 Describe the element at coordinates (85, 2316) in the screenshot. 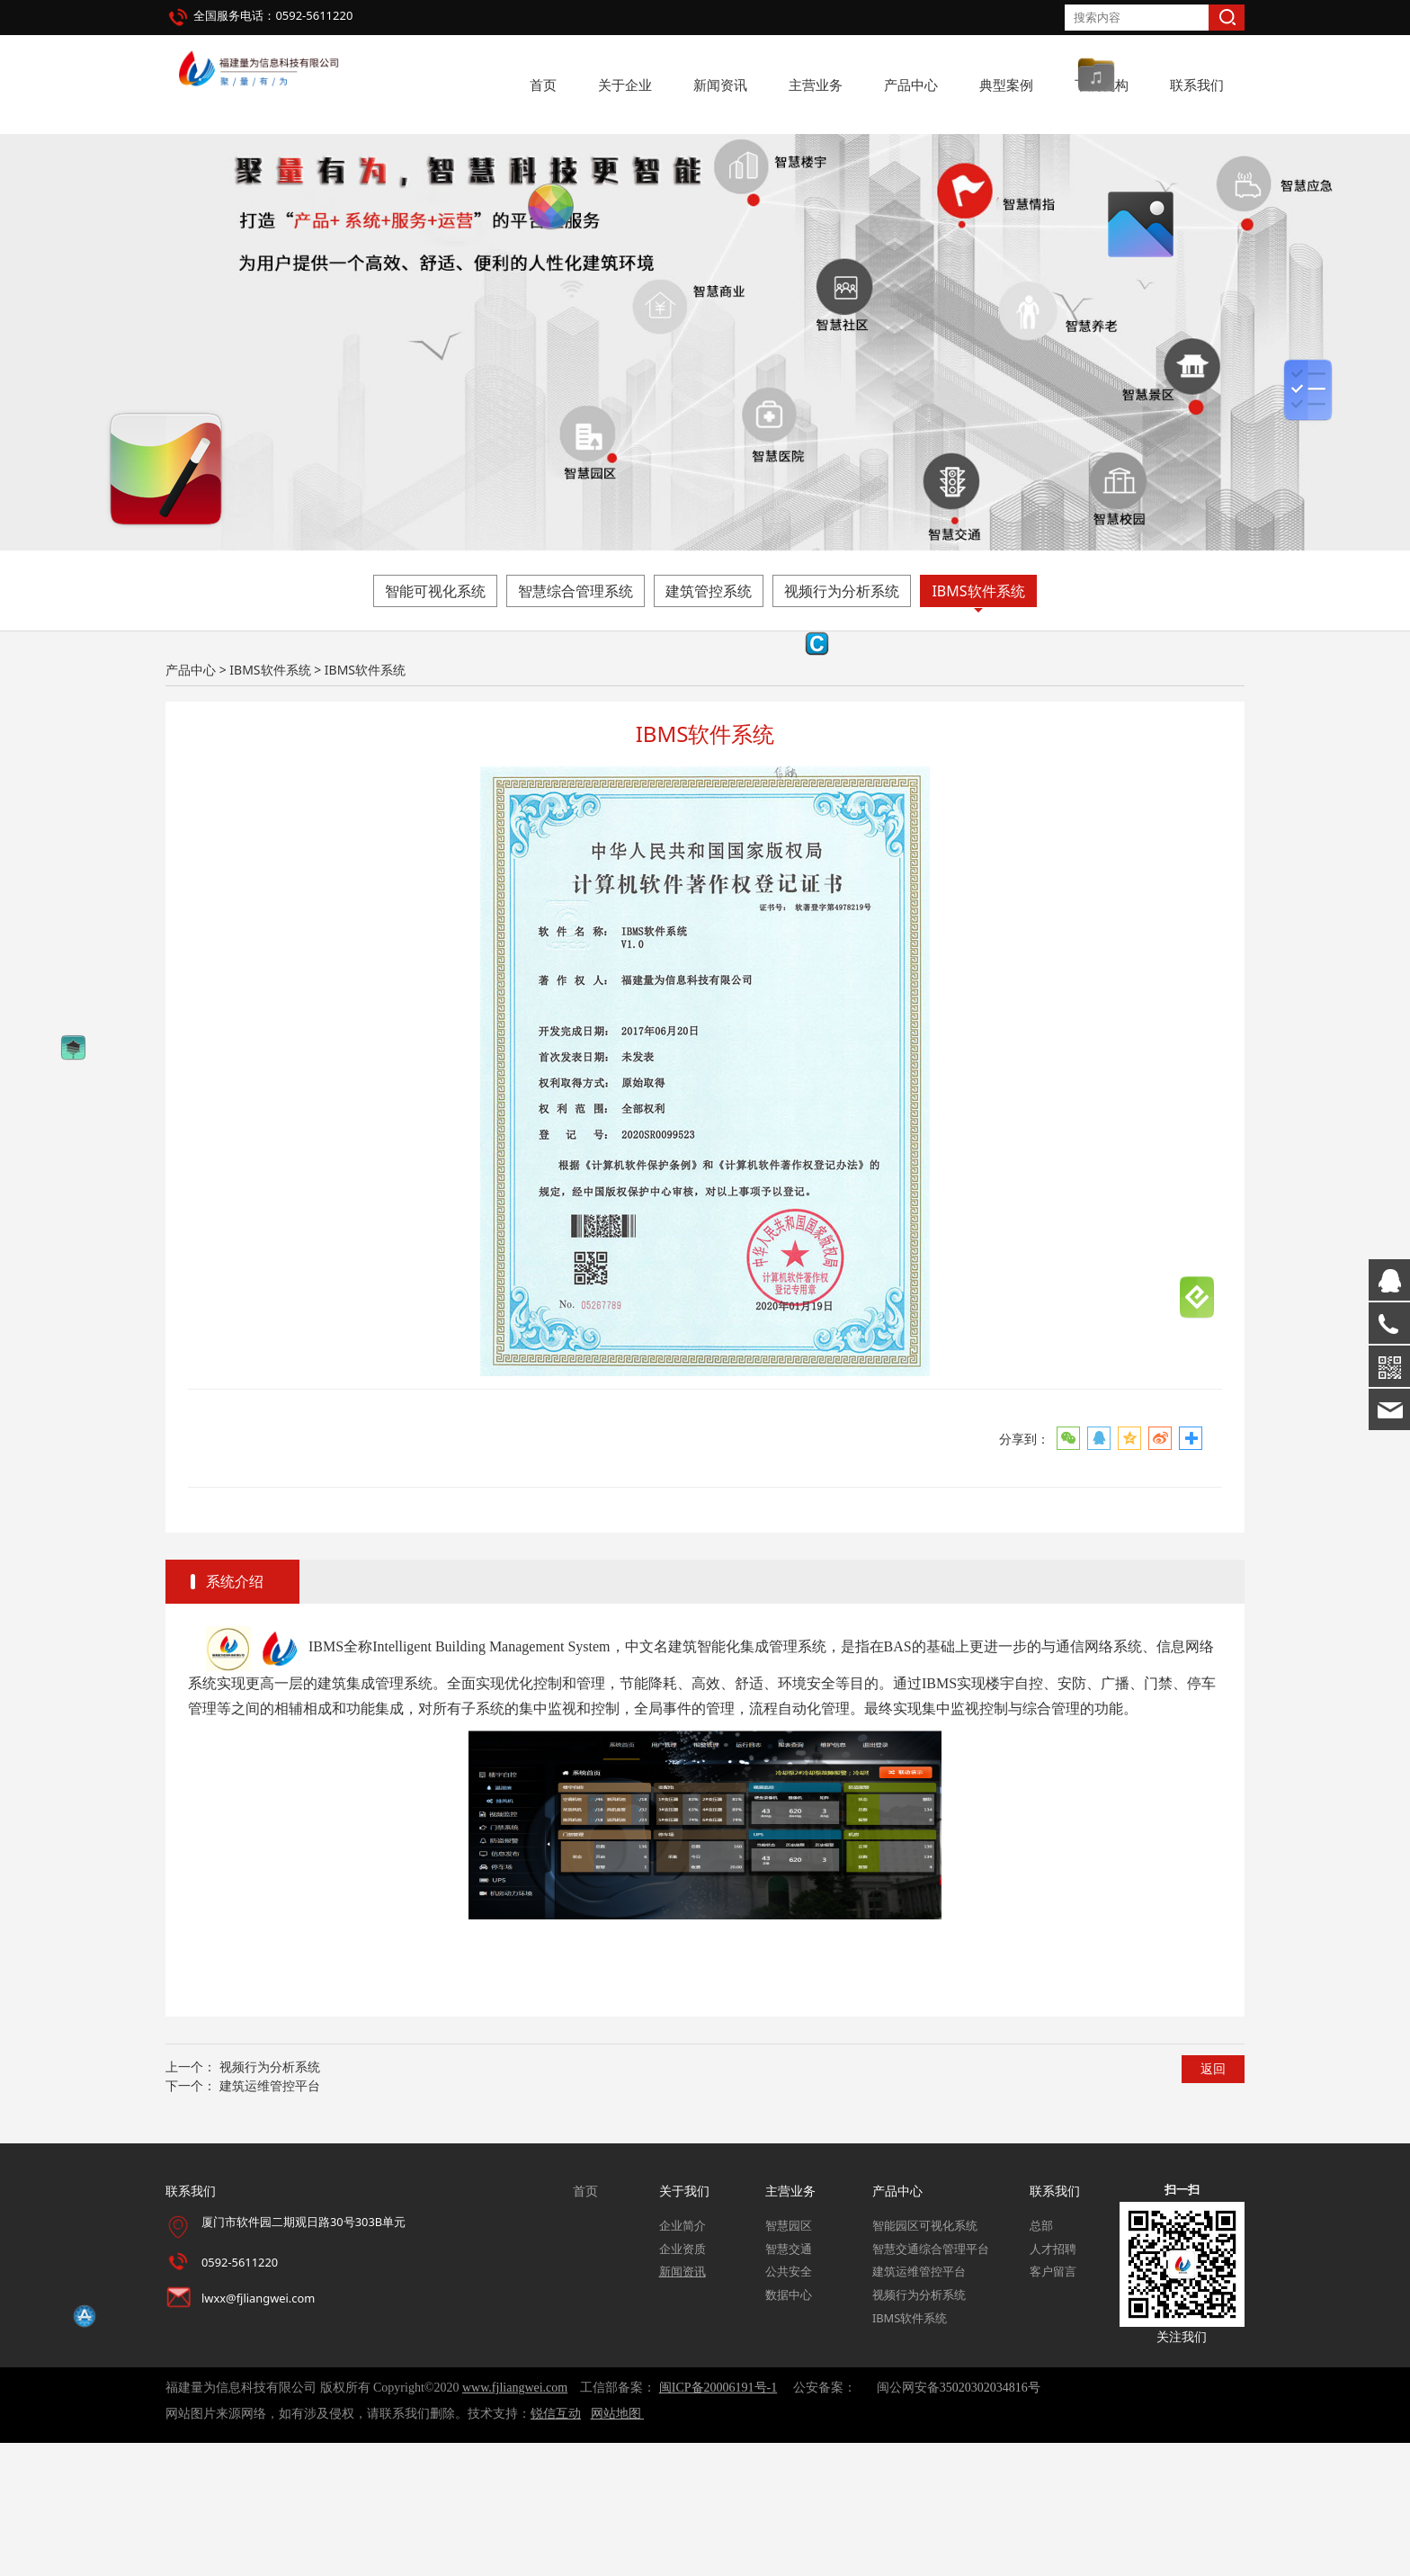

I see `open software properties or system settings` at that location.